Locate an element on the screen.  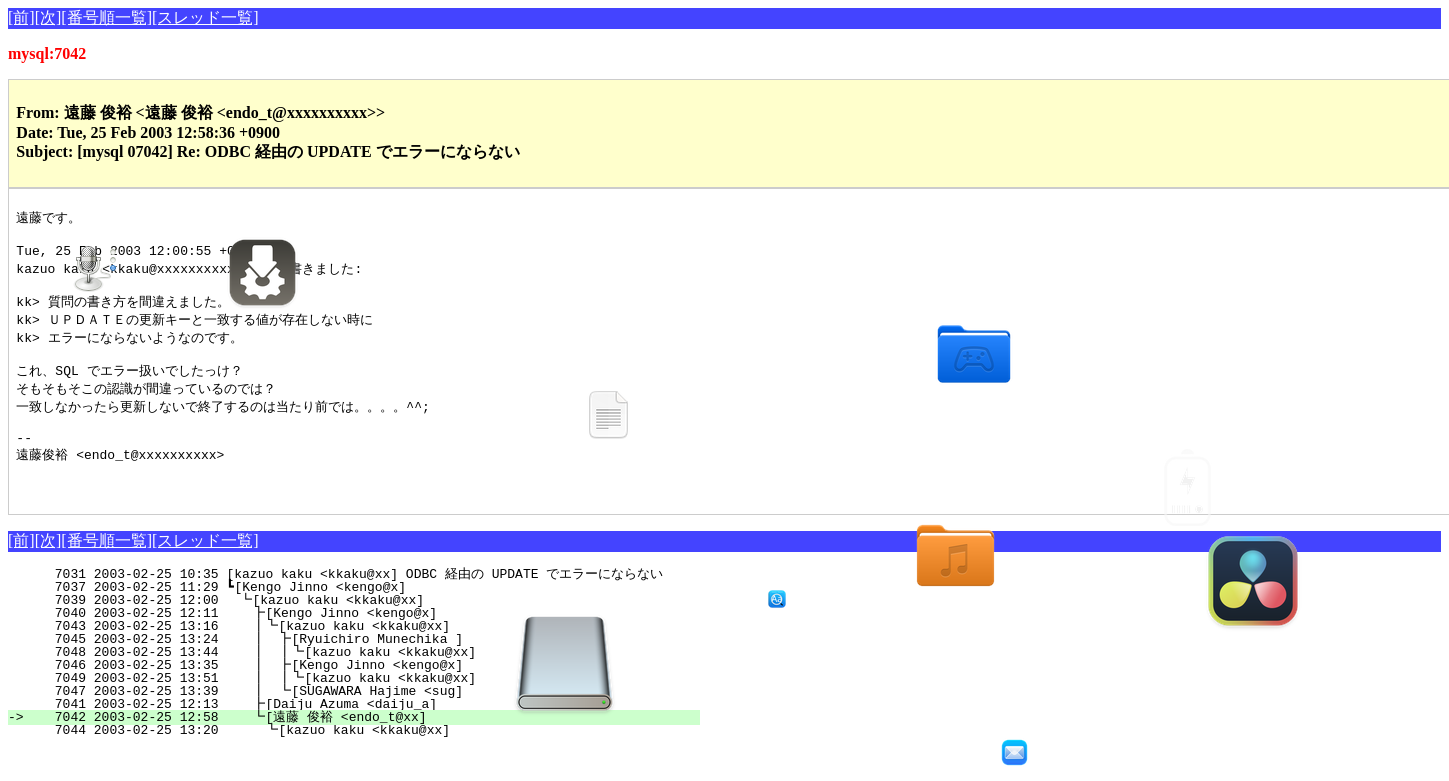
a windows ini configuration file associated with wine is located at coordinates (608, 414).